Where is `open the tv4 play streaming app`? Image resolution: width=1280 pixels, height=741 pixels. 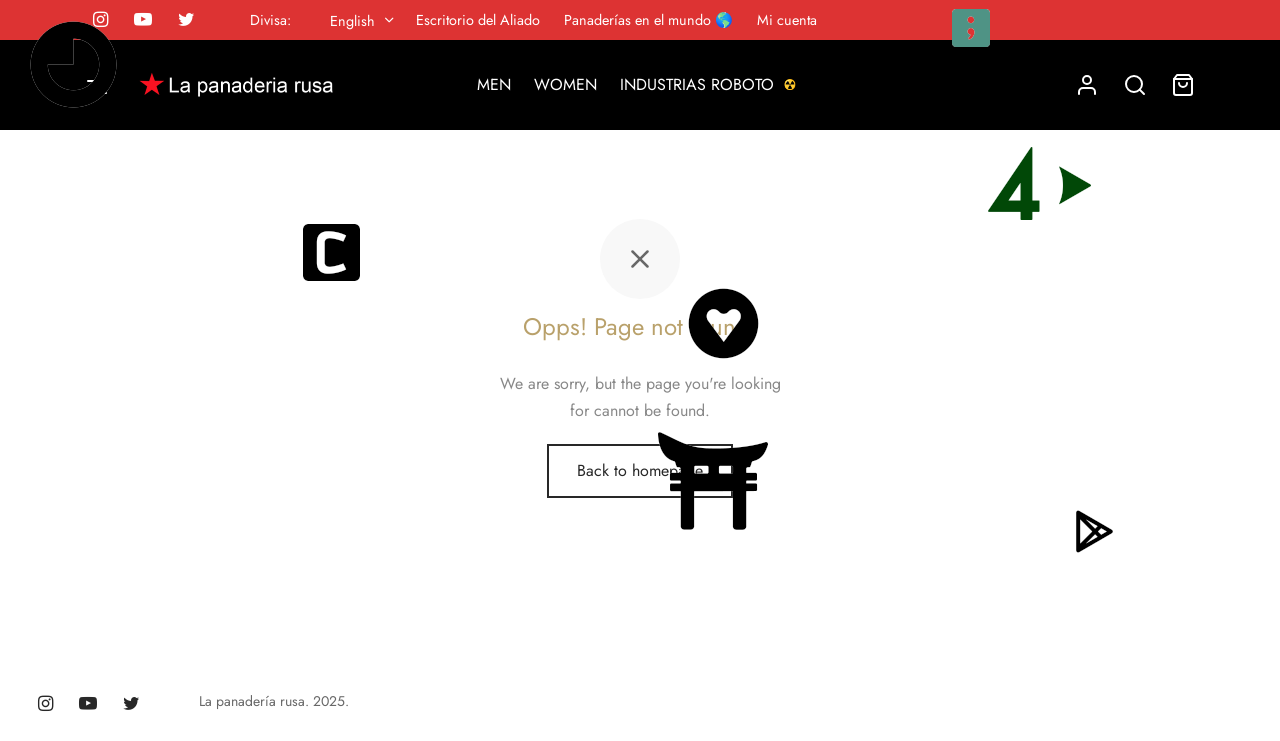 open the tv4 play streaming app is located at coordinates (1039, 183).